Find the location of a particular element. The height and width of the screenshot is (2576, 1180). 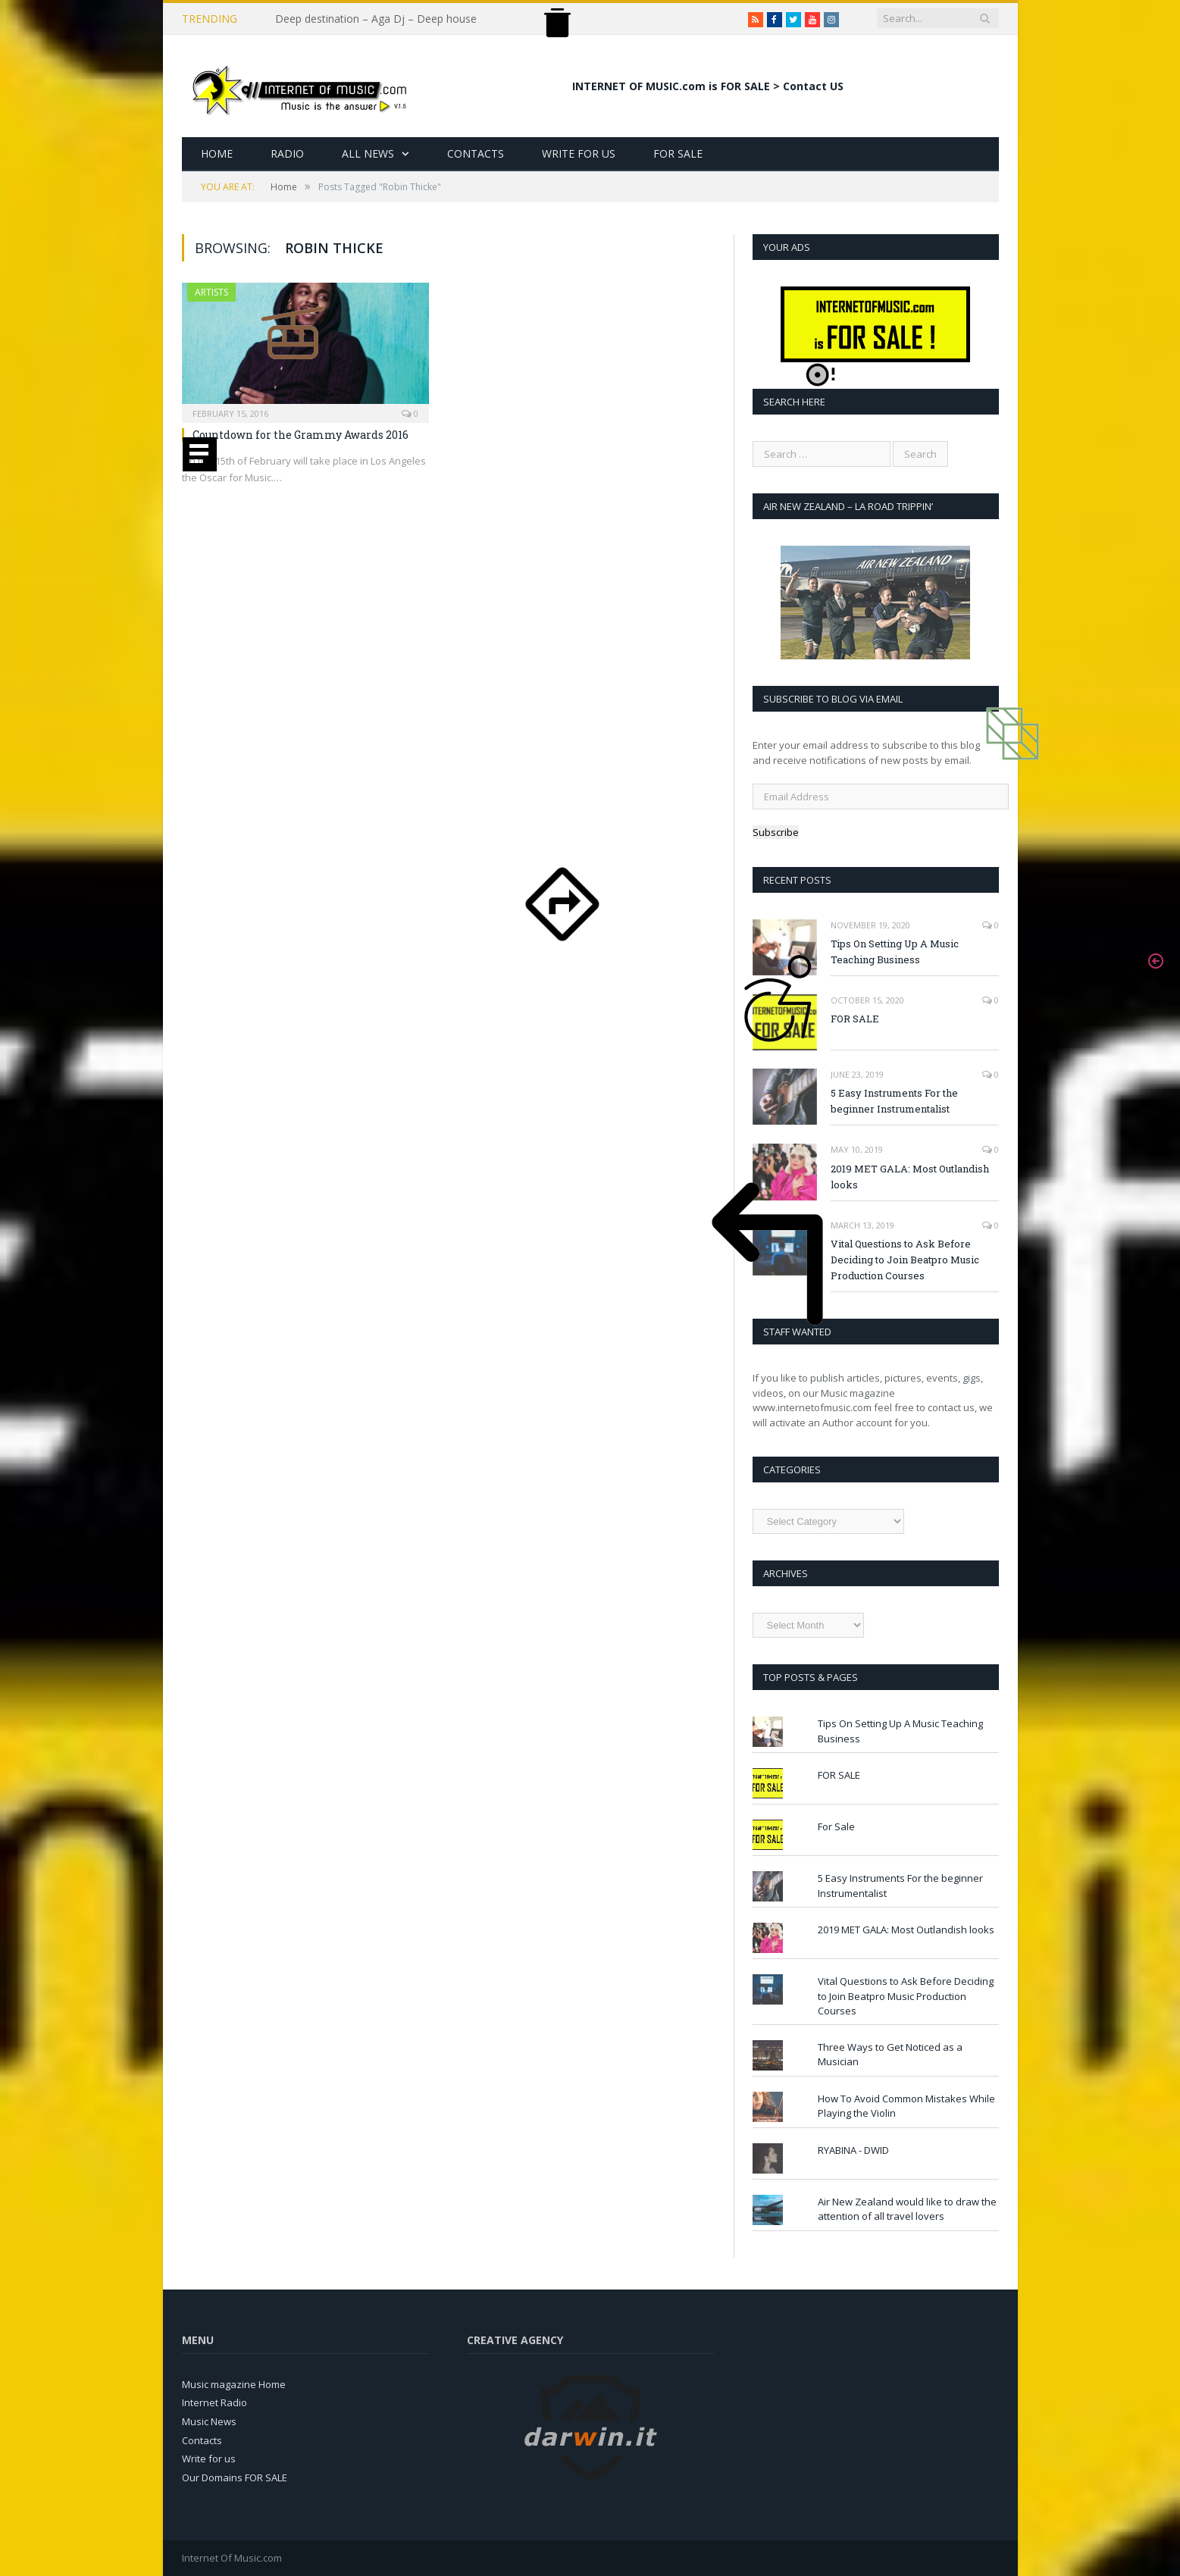

access cable car or gondola transit information is located at coordinates (293, 333).